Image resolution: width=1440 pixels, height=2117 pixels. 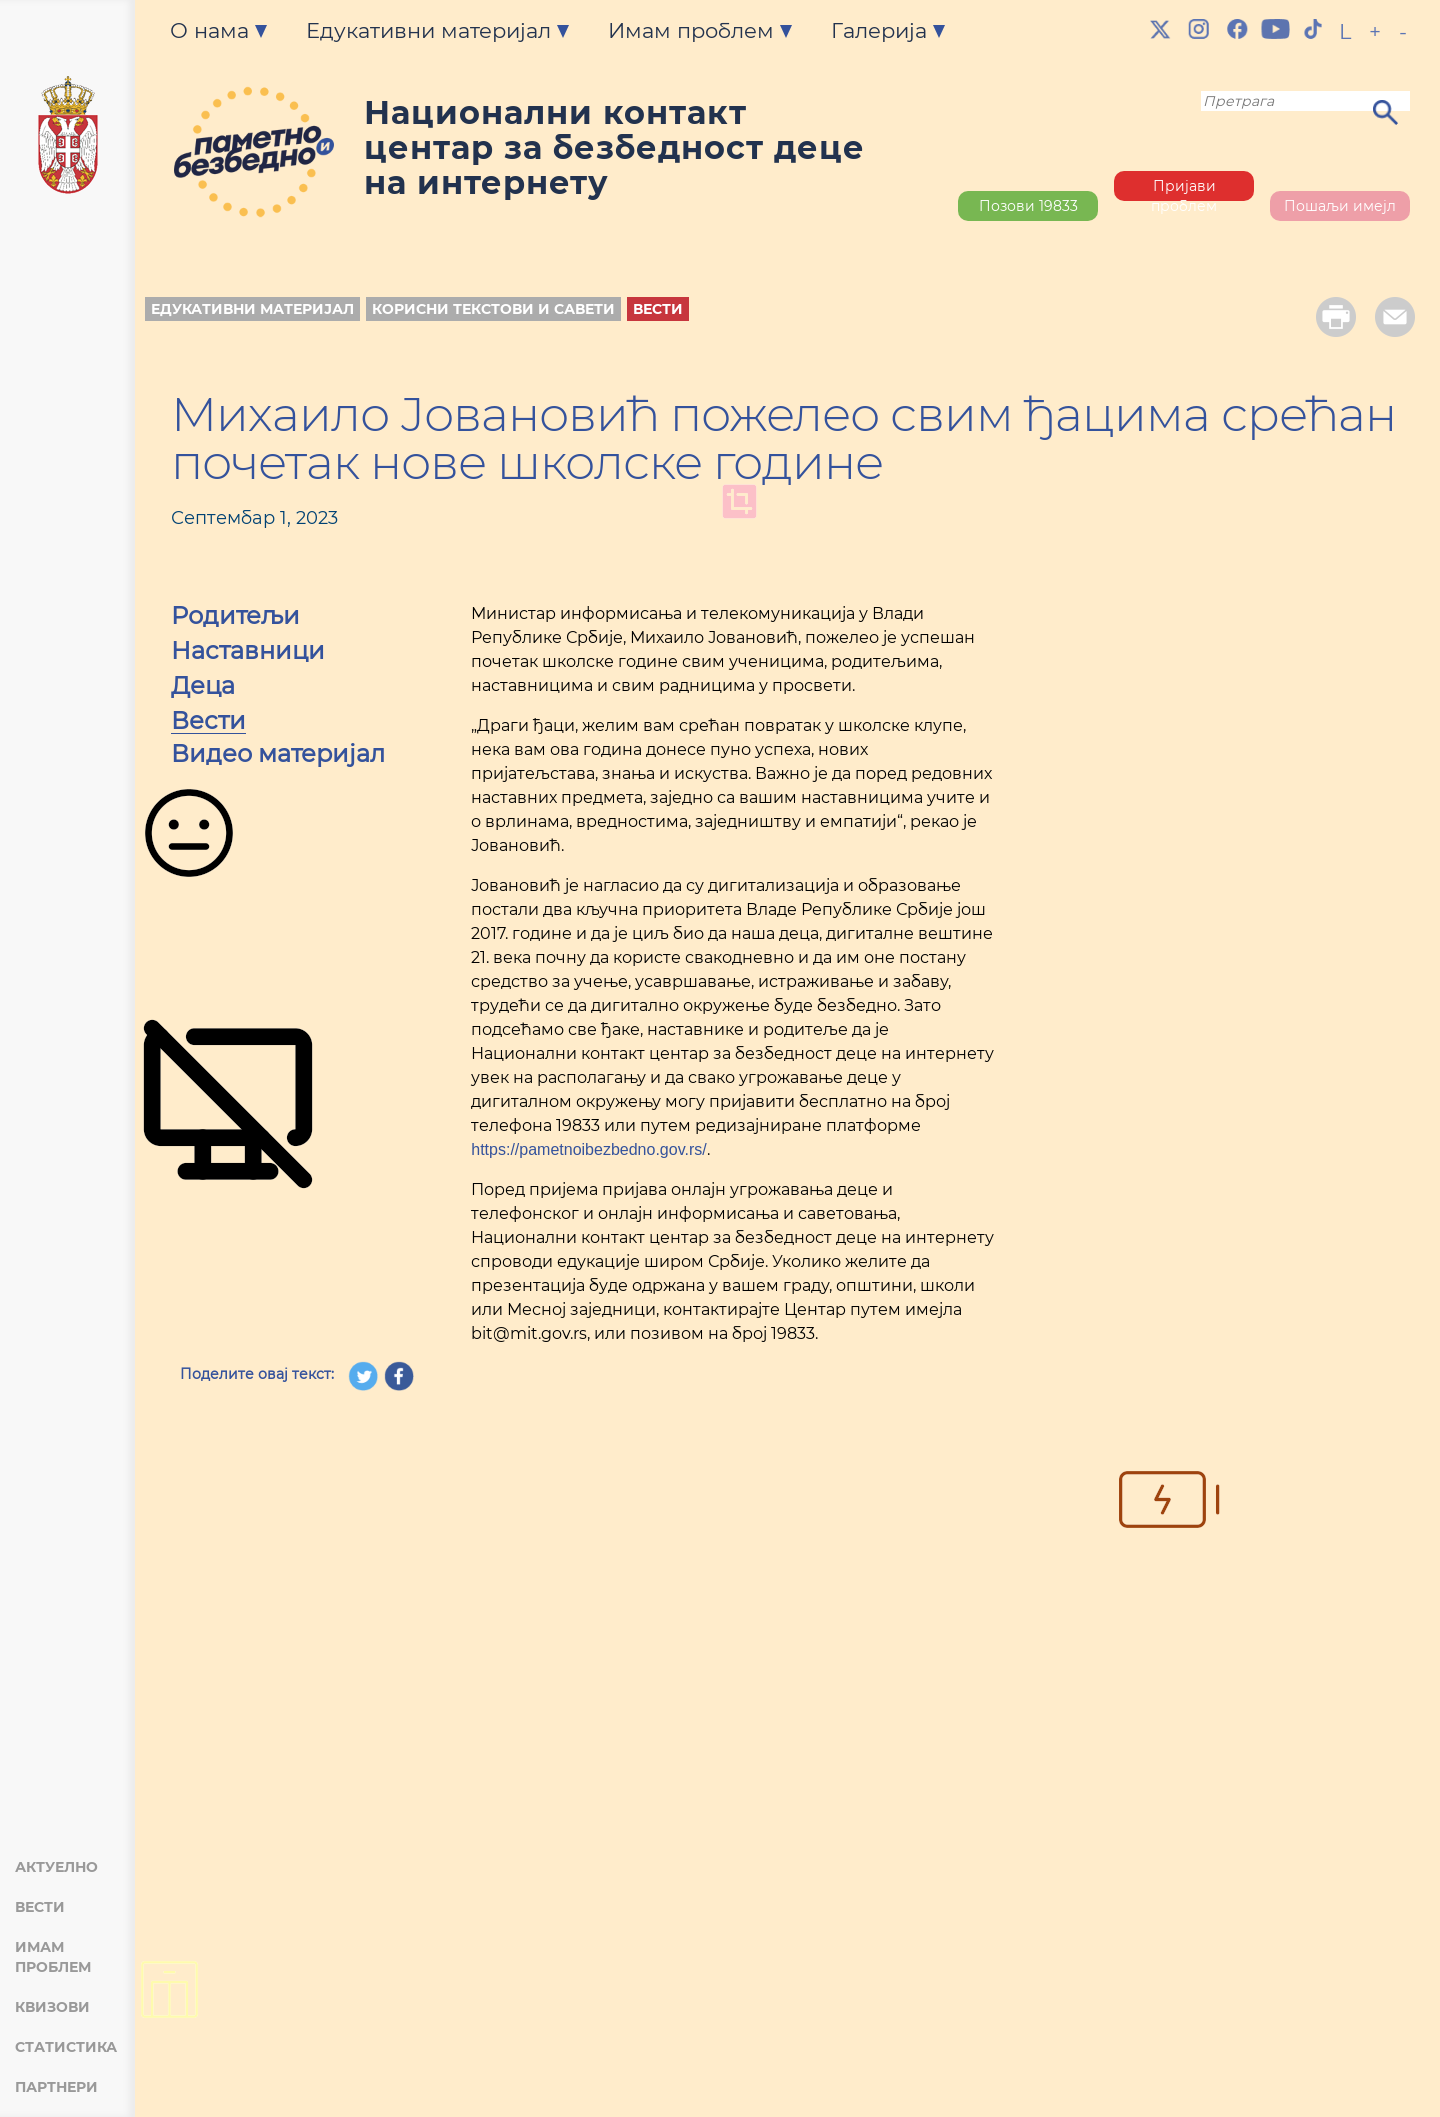 What do you see at coordinates (169, 1989) in the screenshot?
I see `indicates elevator access nearby` at bounding box center [169, 1989].